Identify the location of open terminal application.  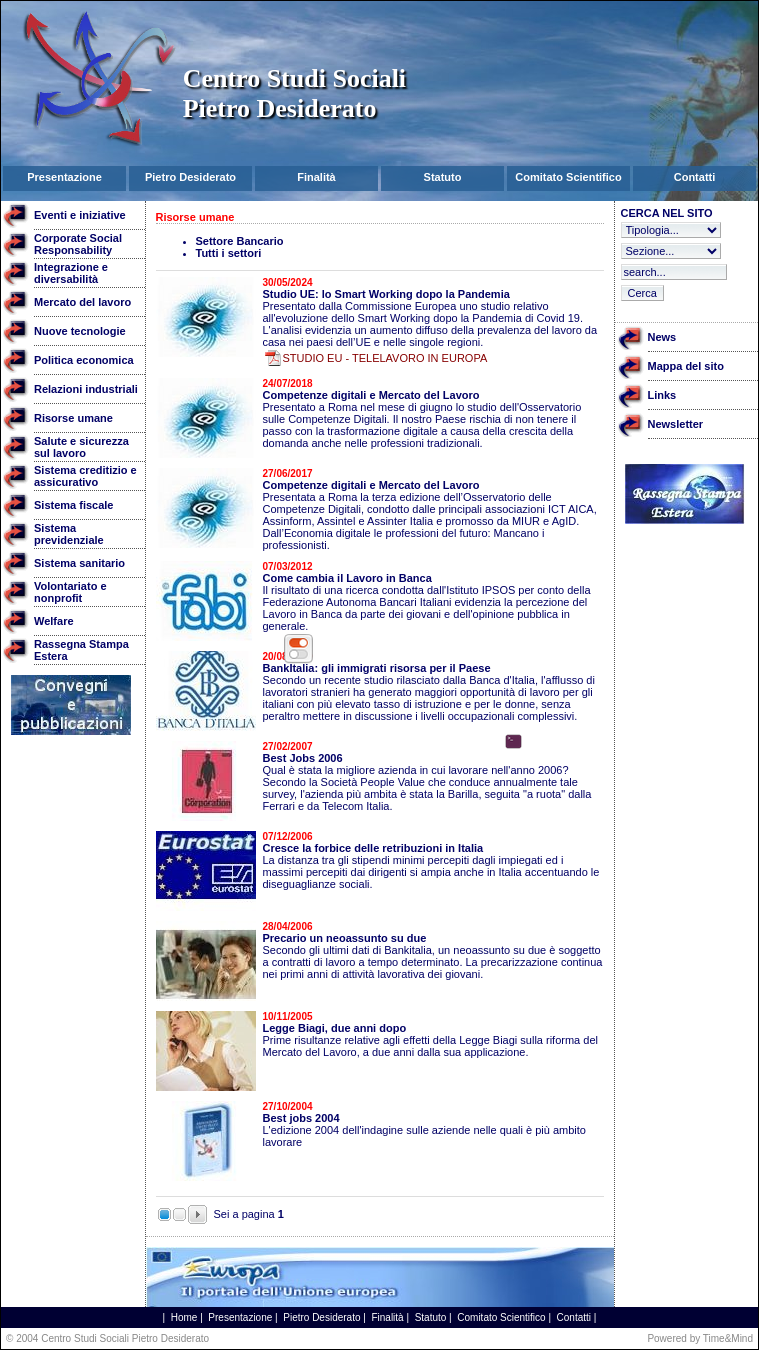
(513, 741).